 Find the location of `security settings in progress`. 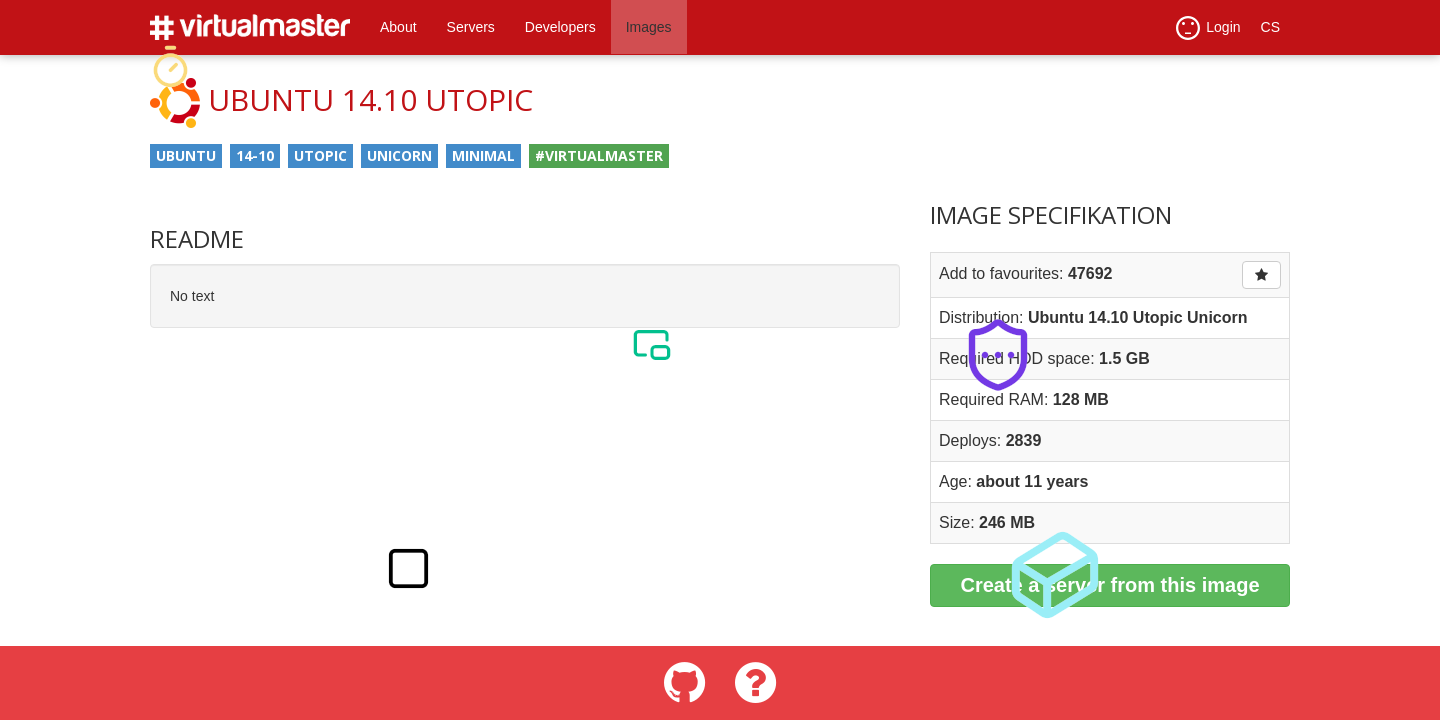

security settings in progress is located at coordinates (998, 355).